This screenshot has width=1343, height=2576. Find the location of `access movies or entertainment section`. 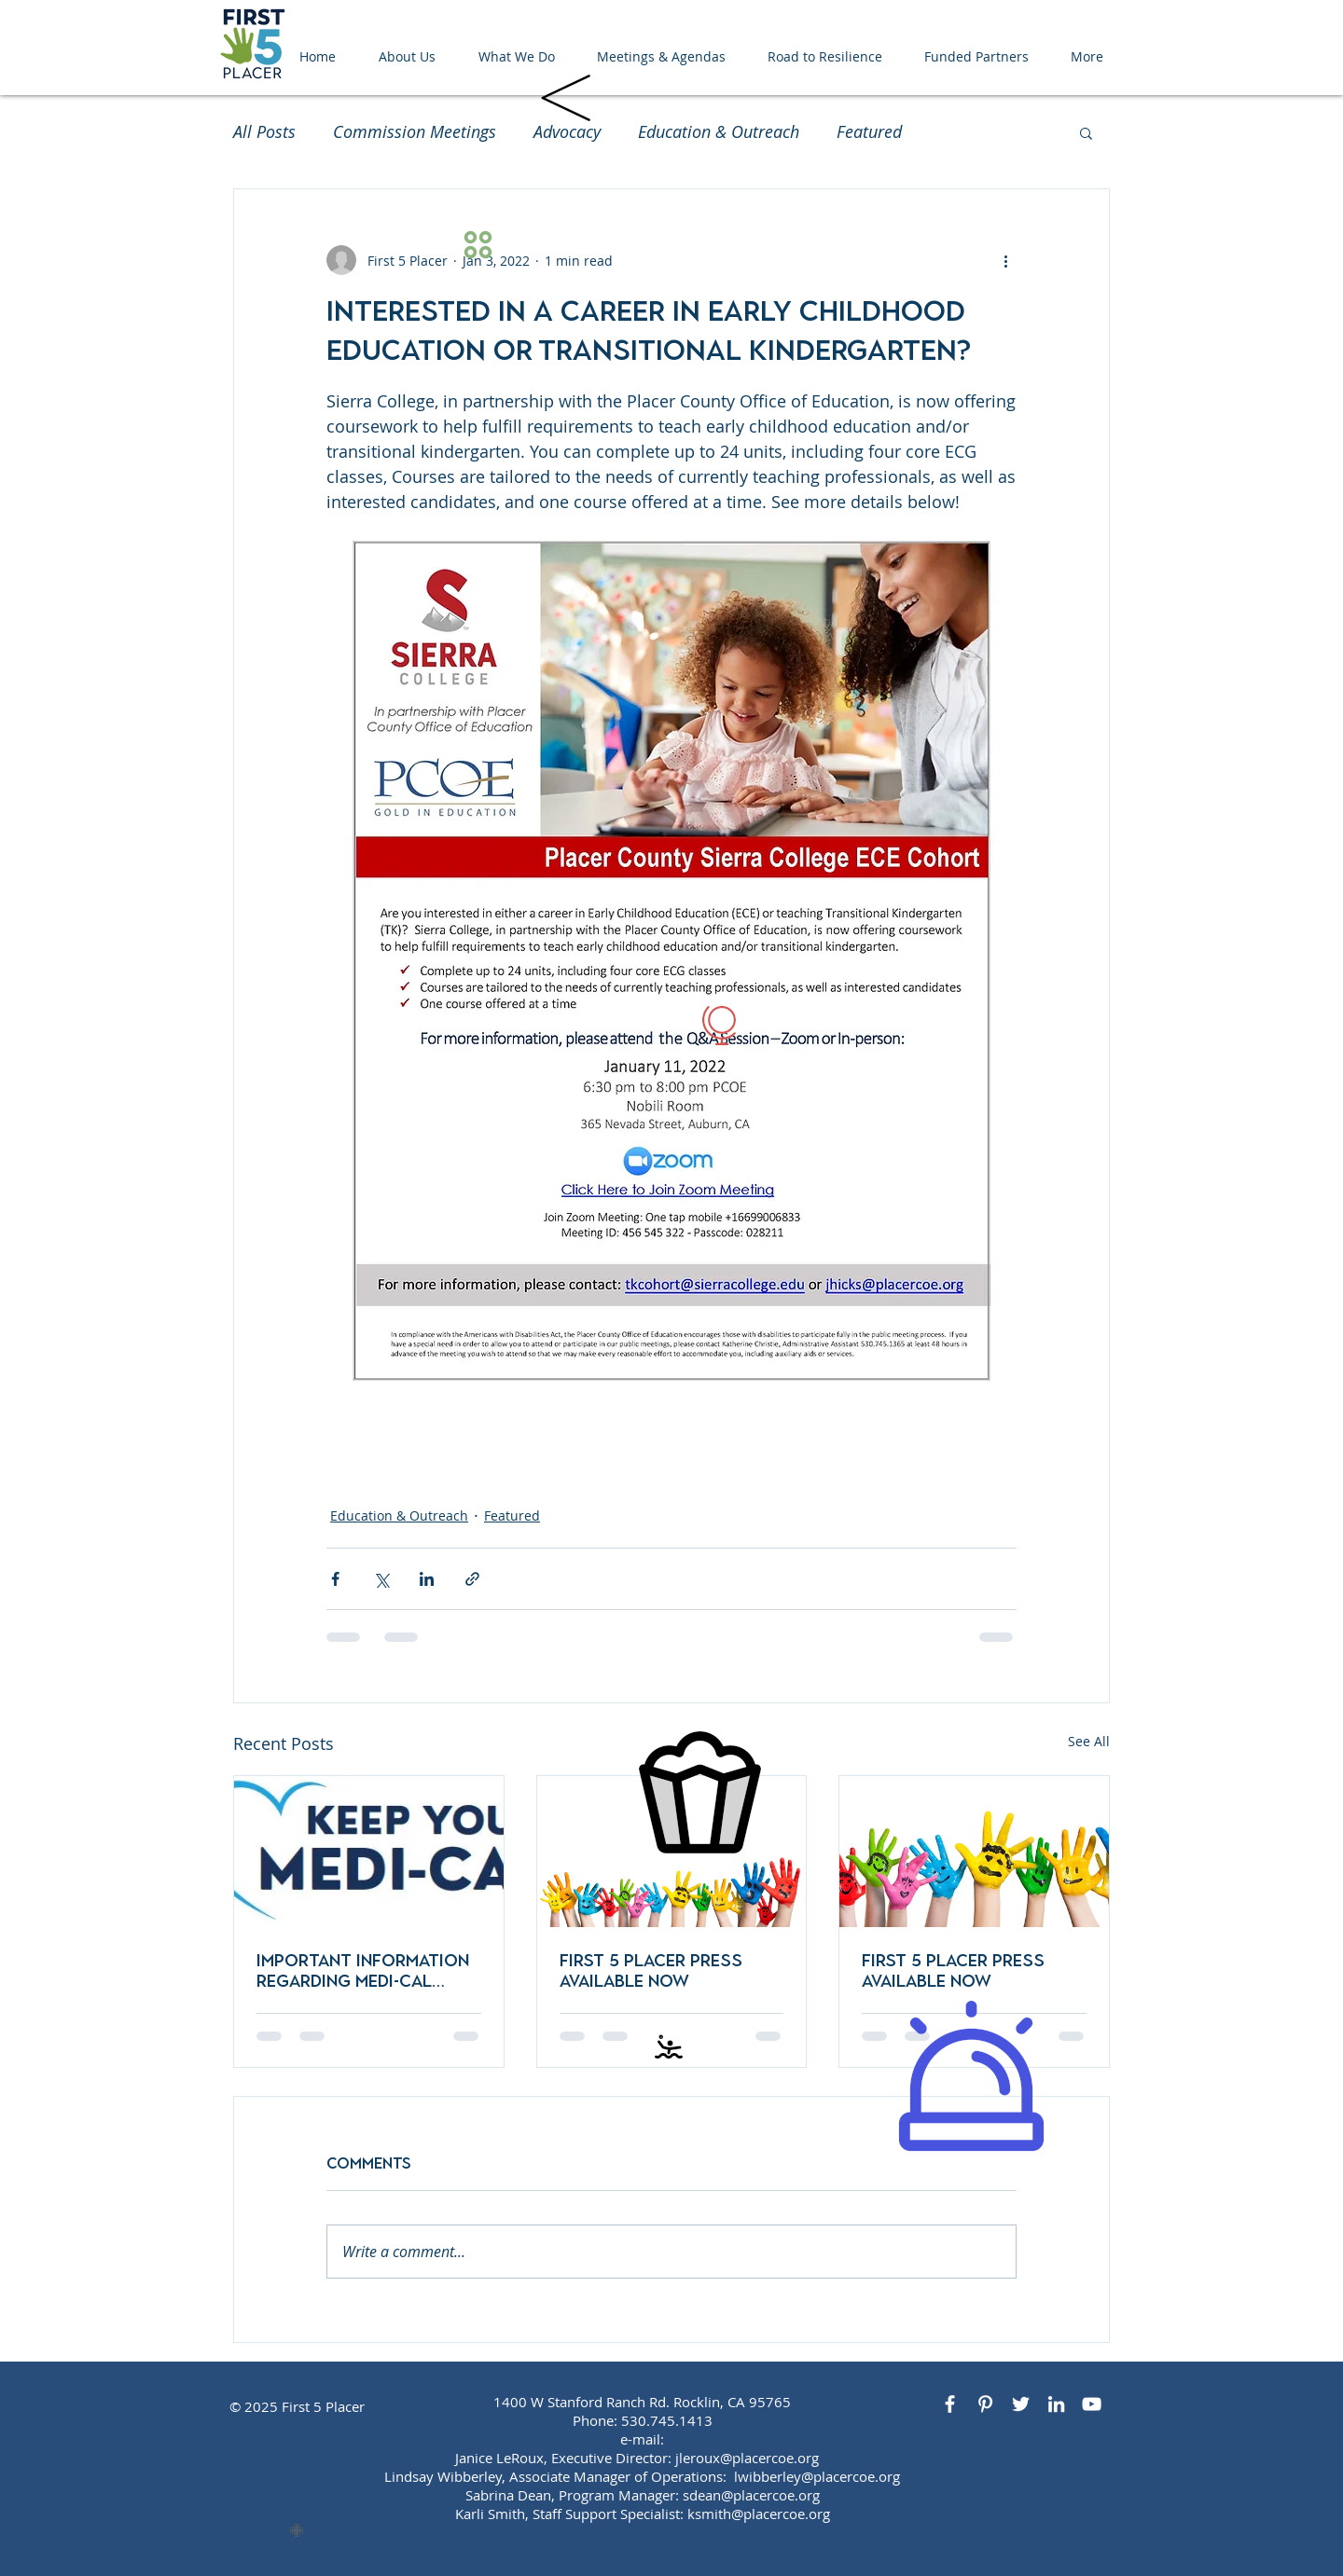

access movies or entertainment section is located at coordinates (699, 1797).